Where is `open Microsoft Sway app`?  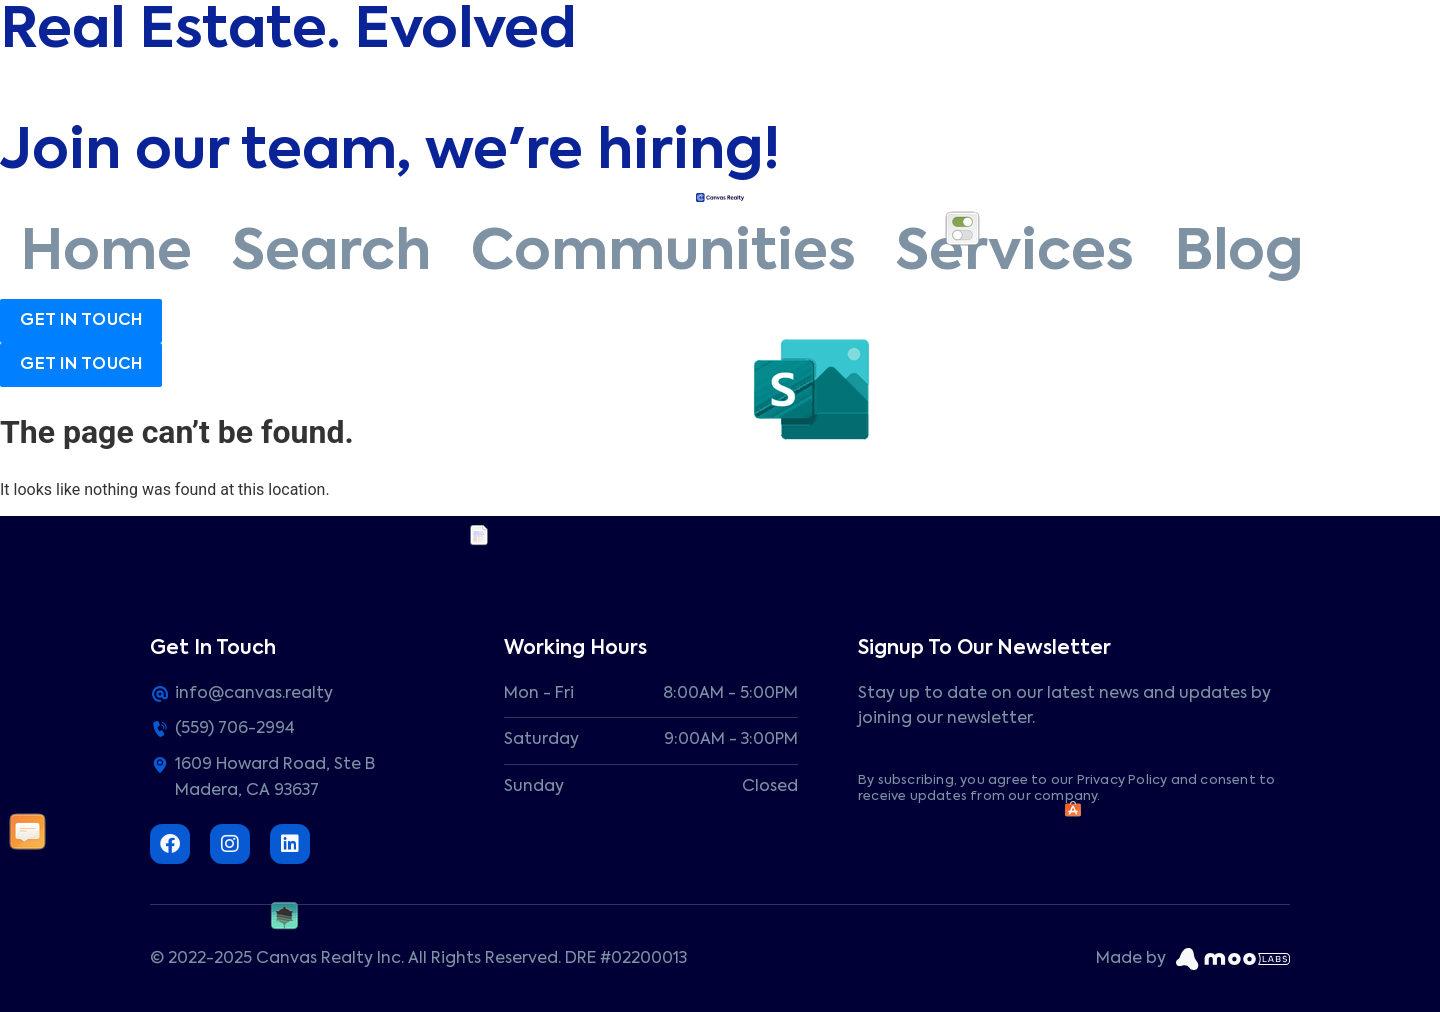 open Microsoft Sway app is located at coordinates (811, 389).